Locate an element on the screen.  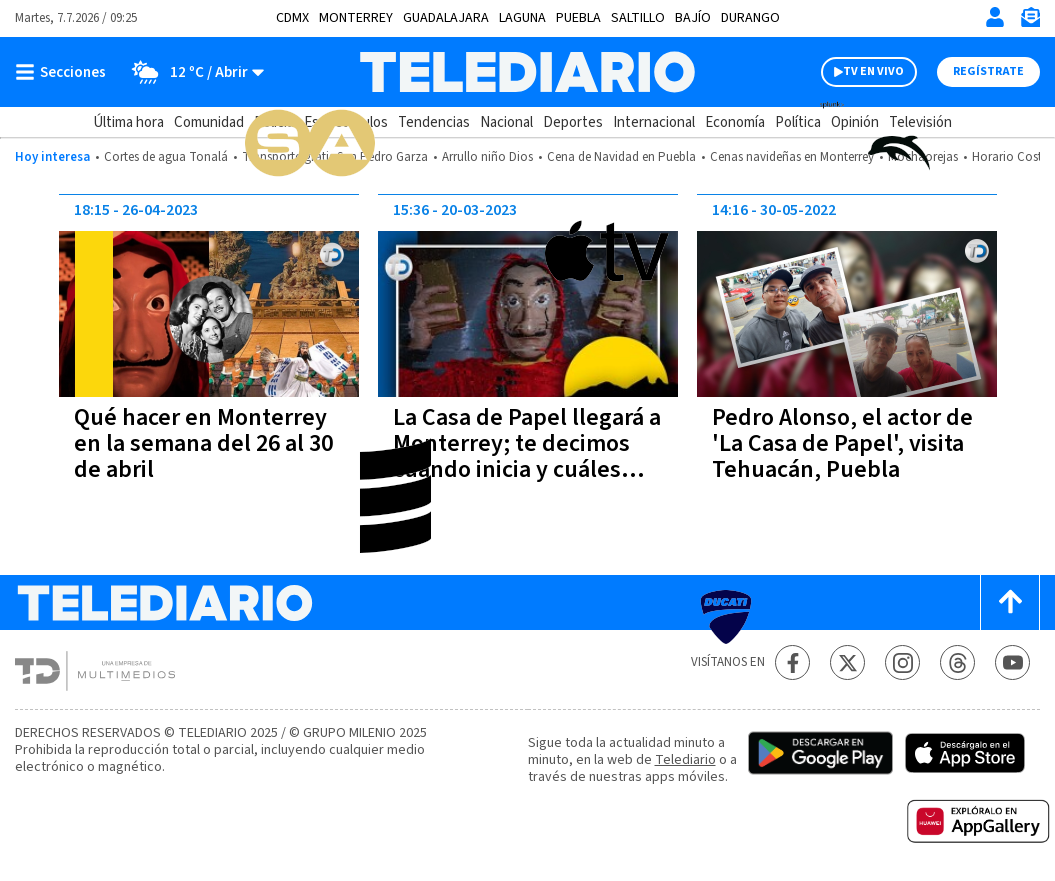
scala programming language logo is located at coordinates (395, 495).